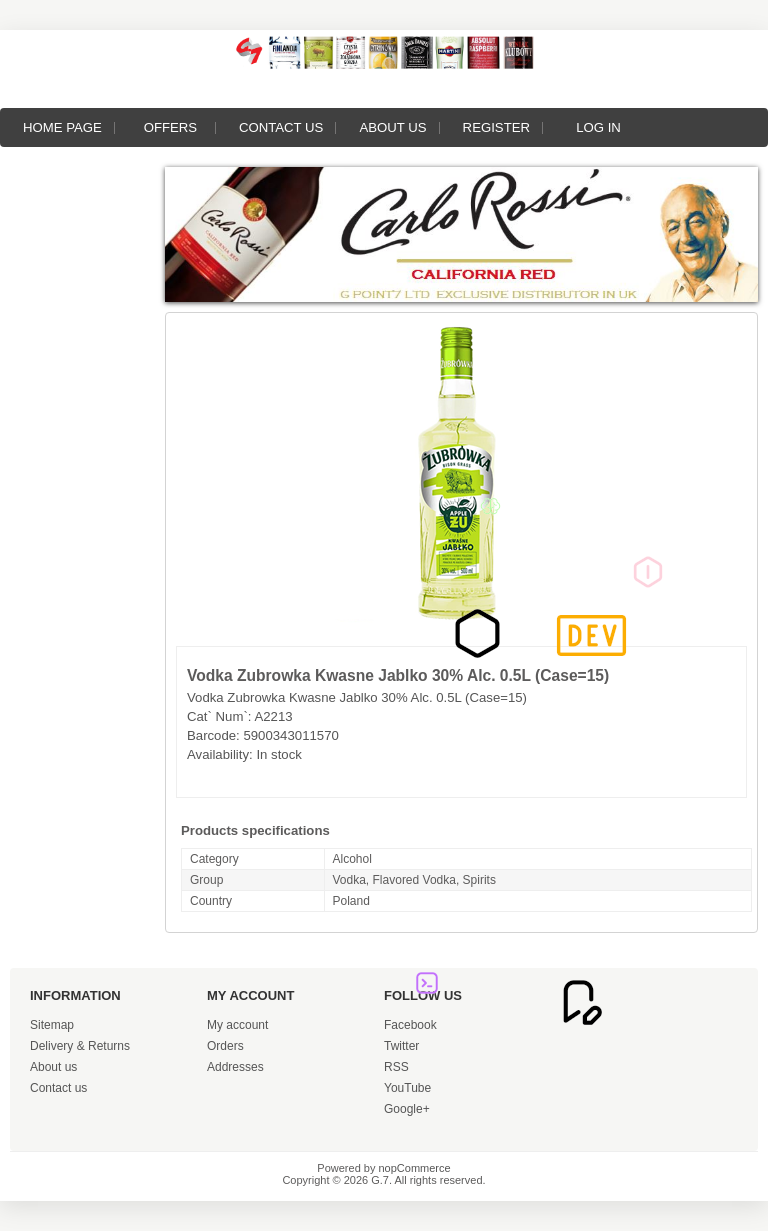 The image size is (768, 1231). I want to click on edit a saved bookmark, so click(578, 1001).